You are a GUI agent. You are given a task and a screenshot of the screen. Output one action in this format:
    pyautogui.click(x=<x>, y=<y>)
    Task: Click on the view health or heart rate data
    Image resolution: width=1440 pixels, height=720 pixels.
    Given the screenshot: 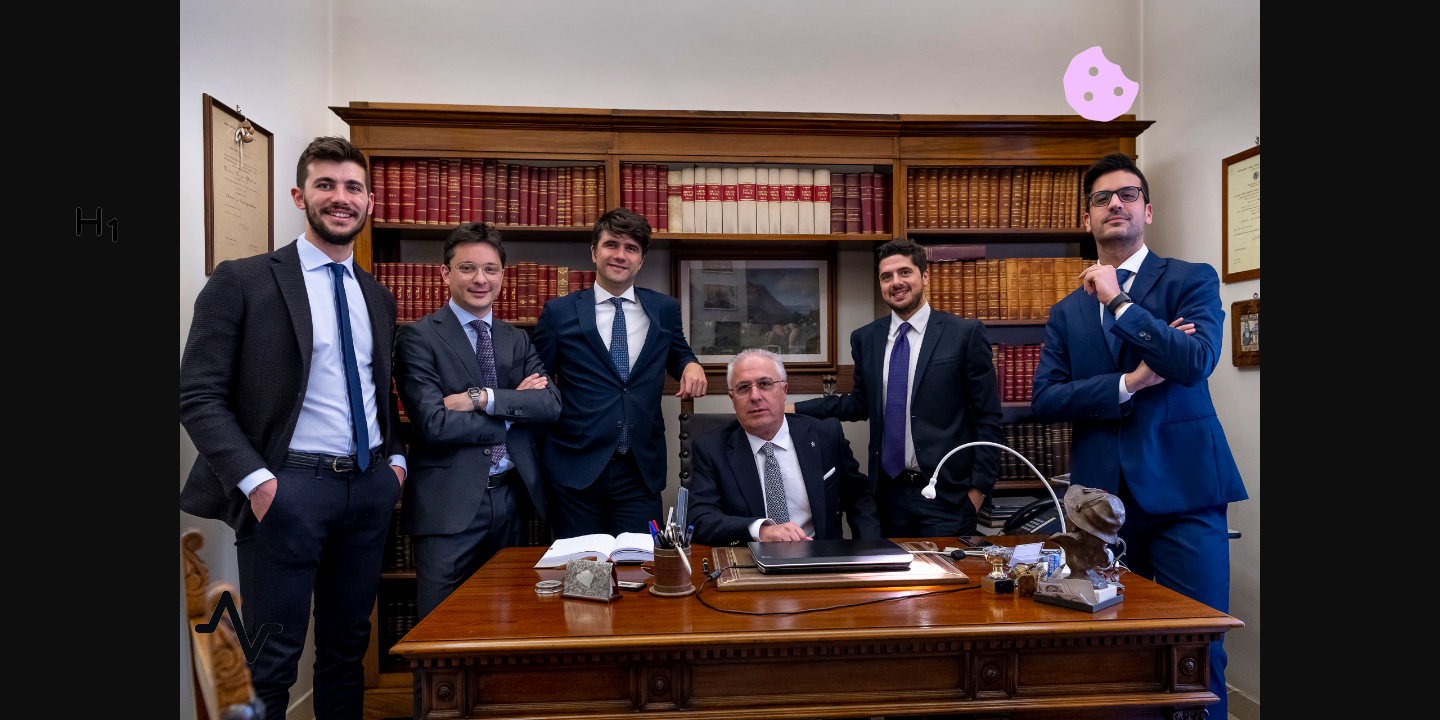 What is the action you would take?
    pyautogui.click(x=238, y=628)
    